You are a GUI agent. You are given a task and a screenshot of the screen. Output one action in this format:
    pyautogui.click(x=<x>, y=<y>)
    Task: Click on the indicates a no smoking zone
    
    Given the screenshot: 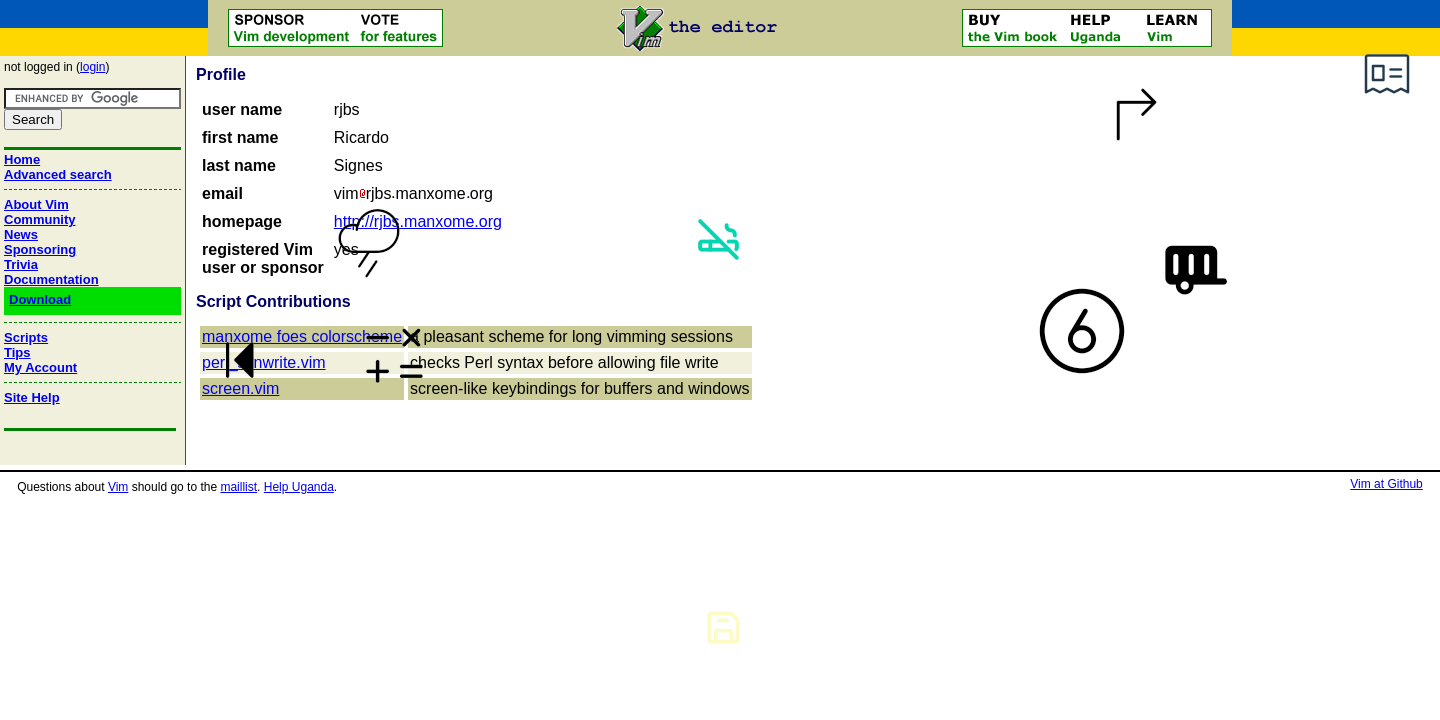 What is the action you would take?
    pyautogui.click(x=718, y=239)
    